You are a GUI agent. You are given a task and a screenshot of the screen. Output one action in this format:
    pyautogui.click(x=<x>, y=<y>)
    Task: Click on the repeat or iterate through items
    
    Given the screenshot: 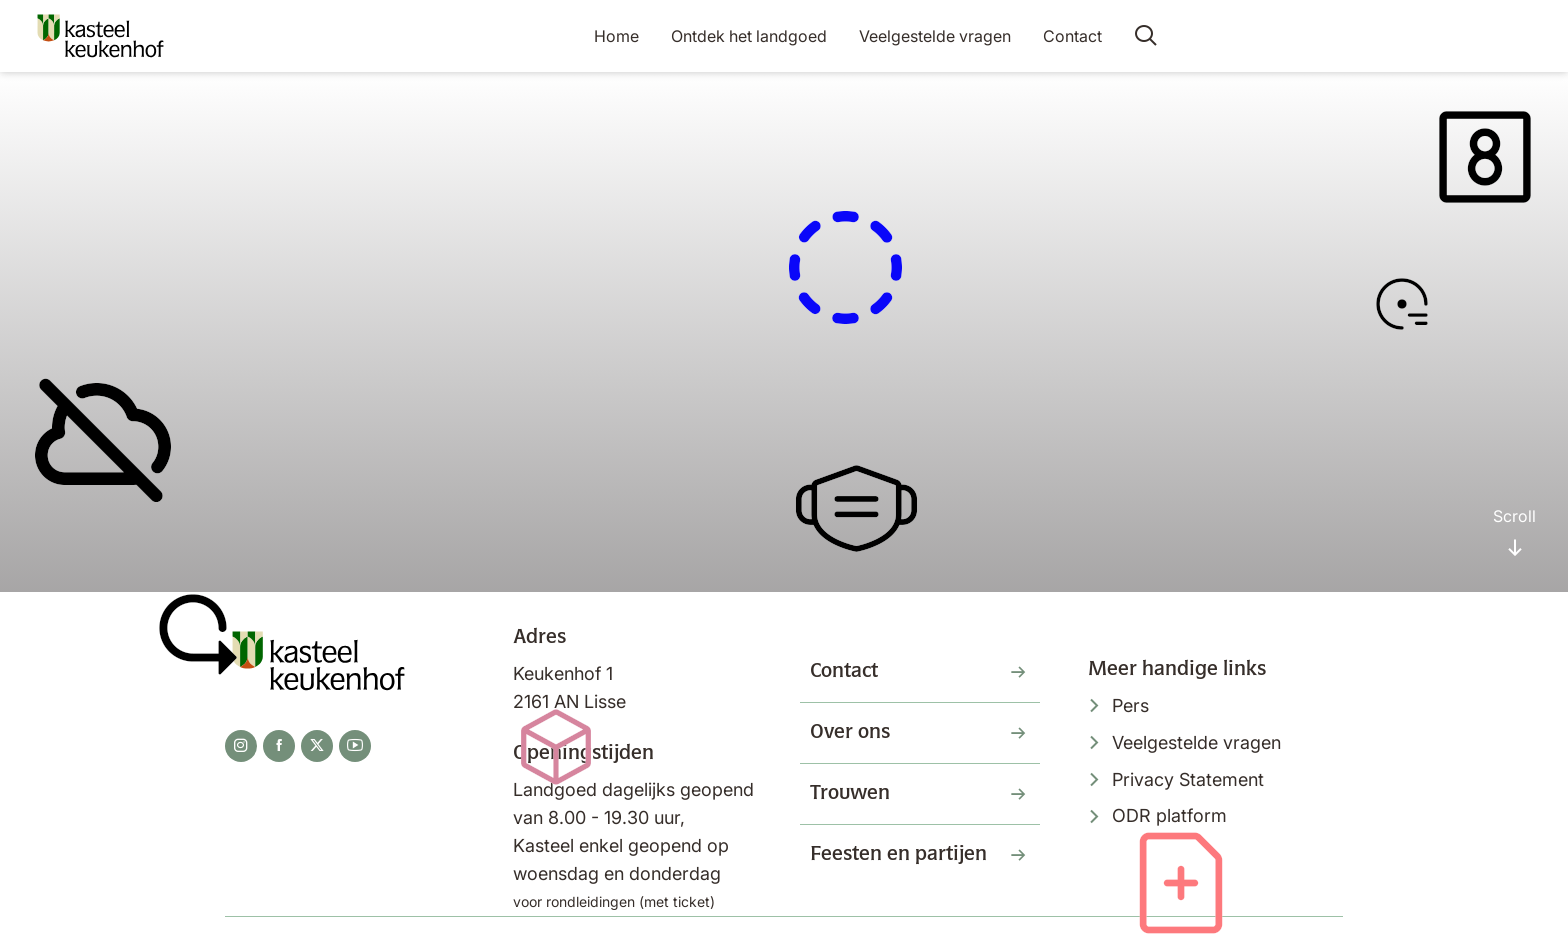 What is the action you would take?
    pyautogui.click(x=197, y=632)
    